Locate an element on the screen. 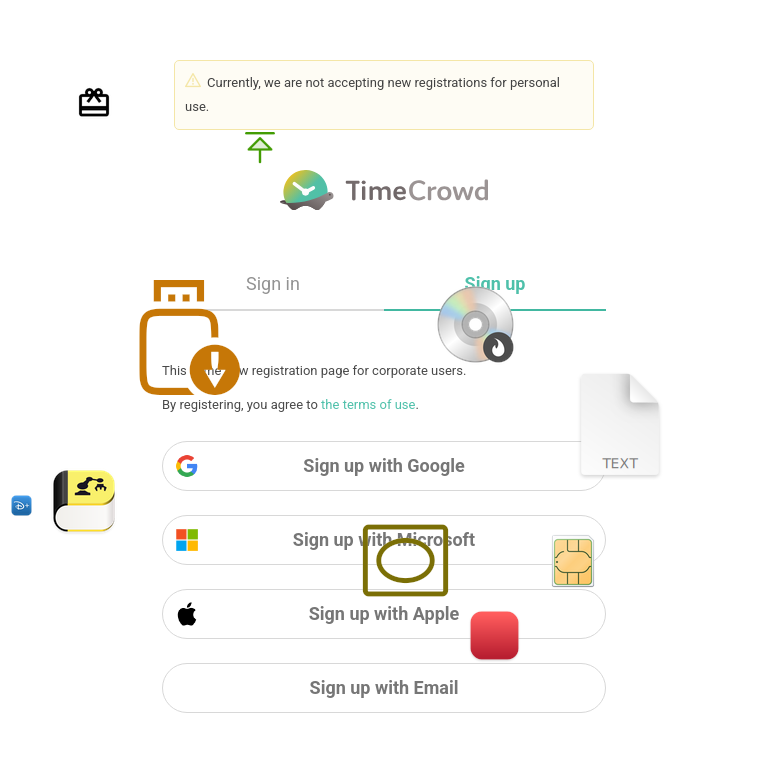  generic file type template icon is located at coordinates (620, 426).